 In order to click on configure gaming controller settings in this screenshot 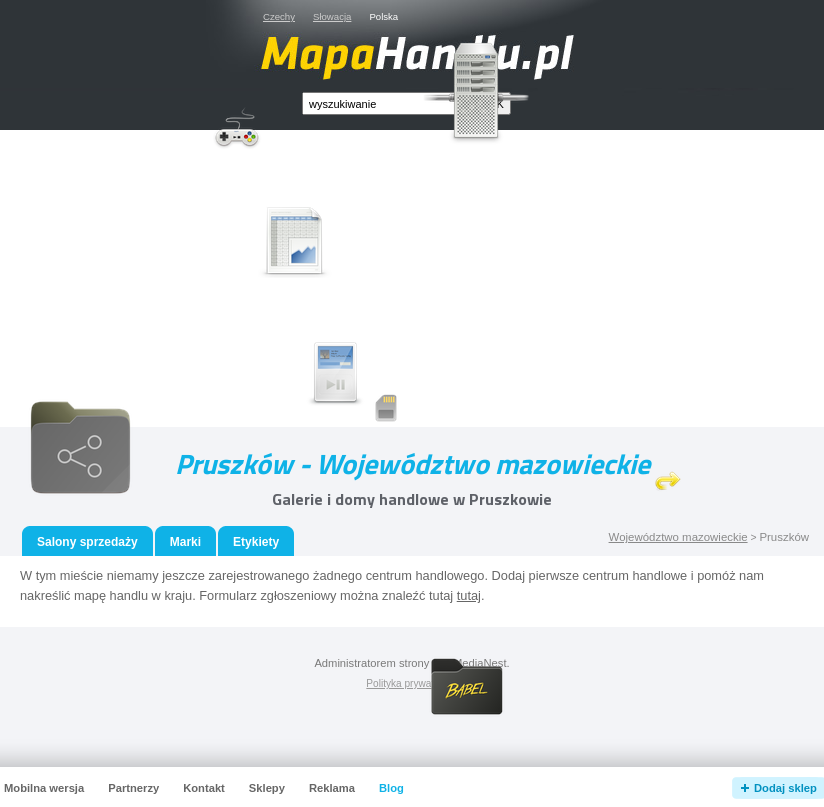, I will do `click(237, 128)`.